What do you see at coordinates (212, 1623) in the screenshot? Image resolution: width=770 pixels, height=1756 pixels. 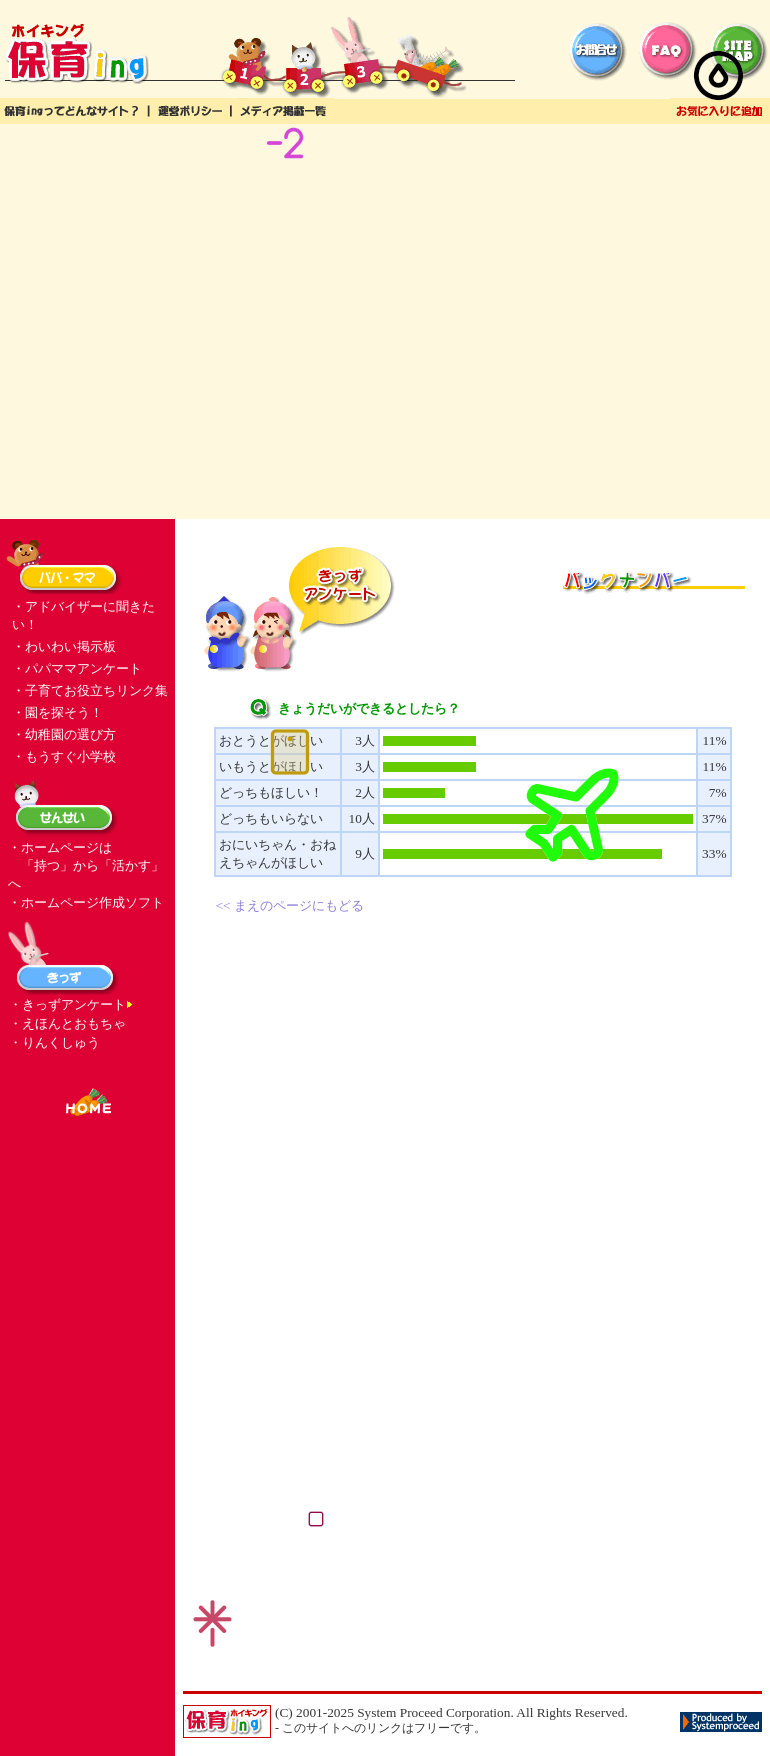 I see `link to linktree profile` at bounding box center [212, 1623].